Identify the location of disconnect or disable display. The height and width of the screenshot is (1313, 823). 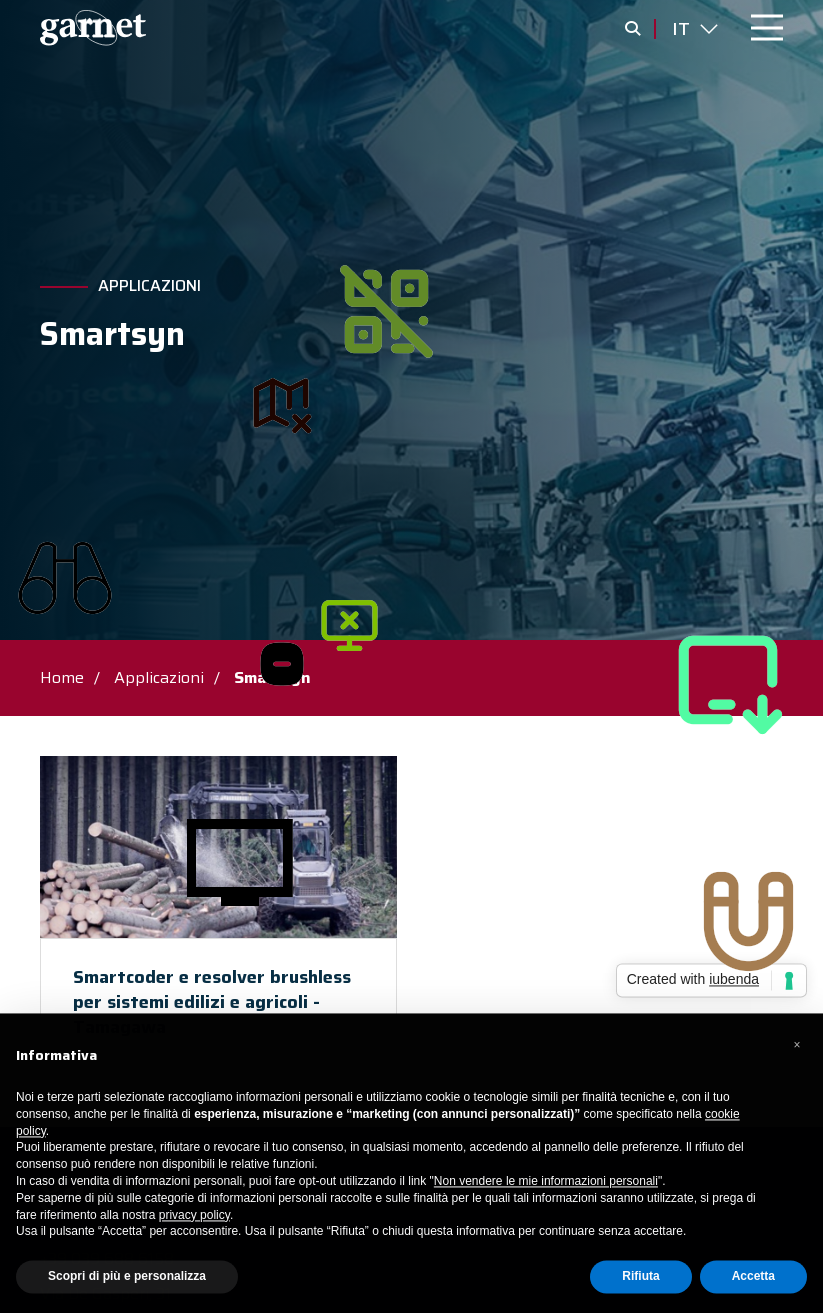
(349, 625).